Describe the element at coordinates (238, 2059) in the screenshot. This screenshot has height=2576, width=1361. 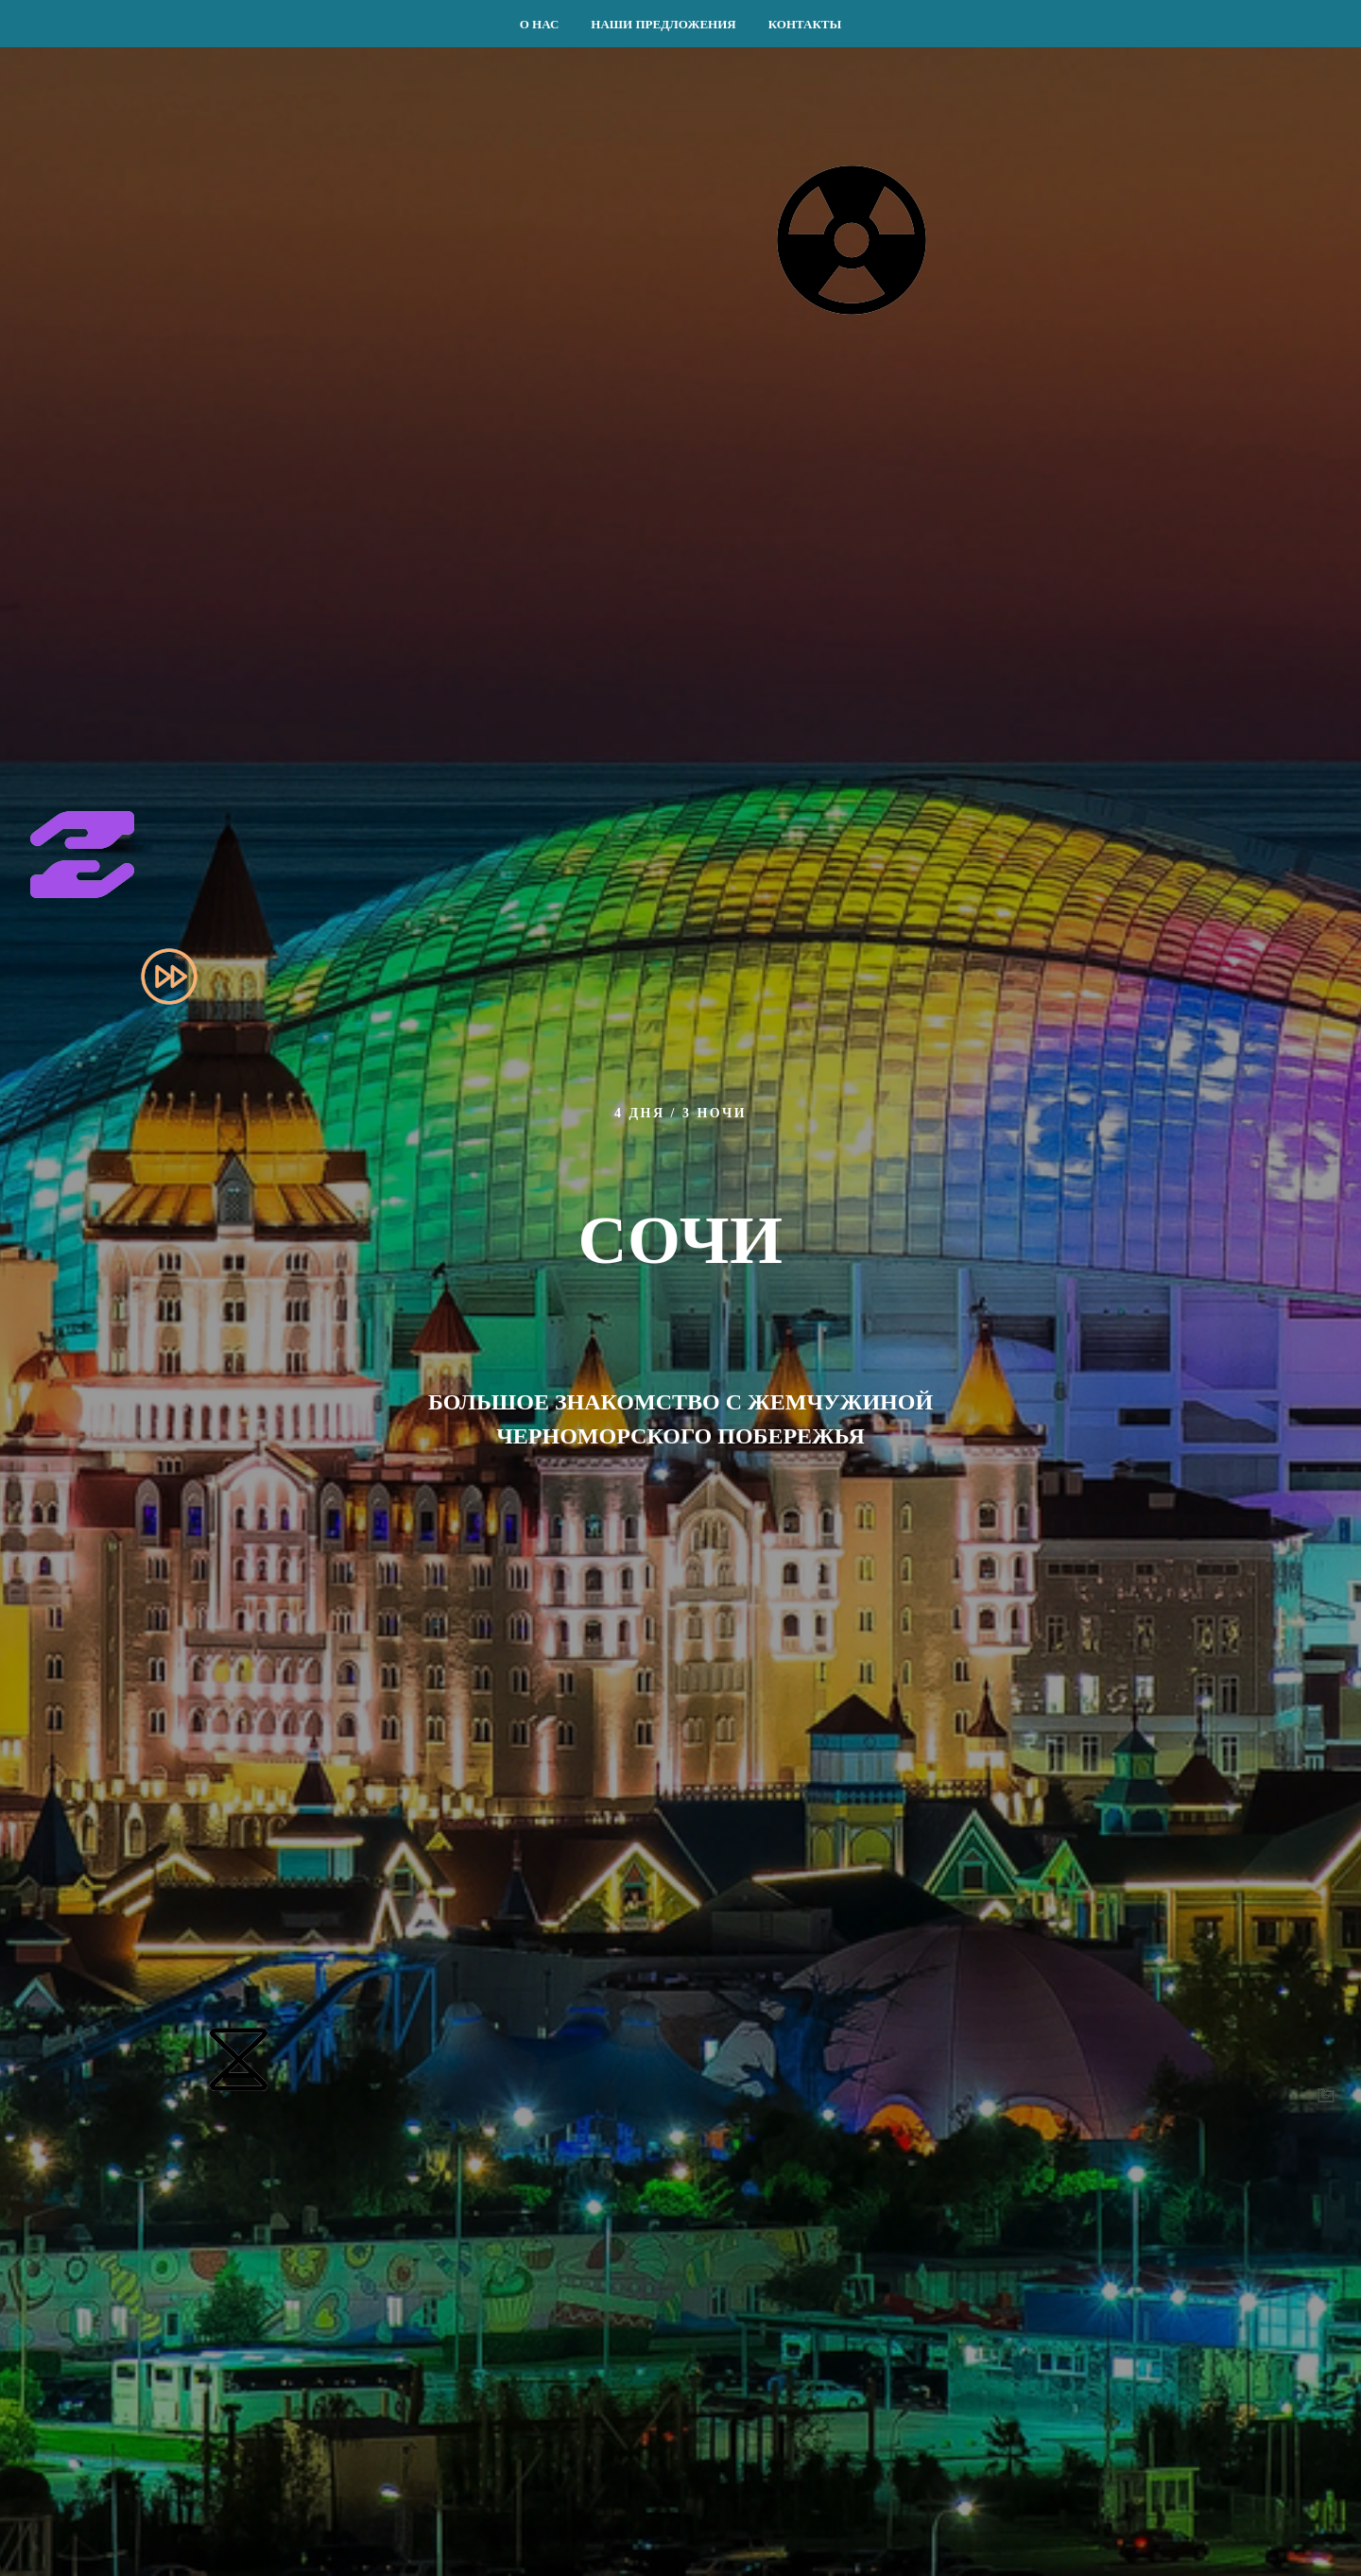
I see `indicates time running low or nearly expired` at that location.